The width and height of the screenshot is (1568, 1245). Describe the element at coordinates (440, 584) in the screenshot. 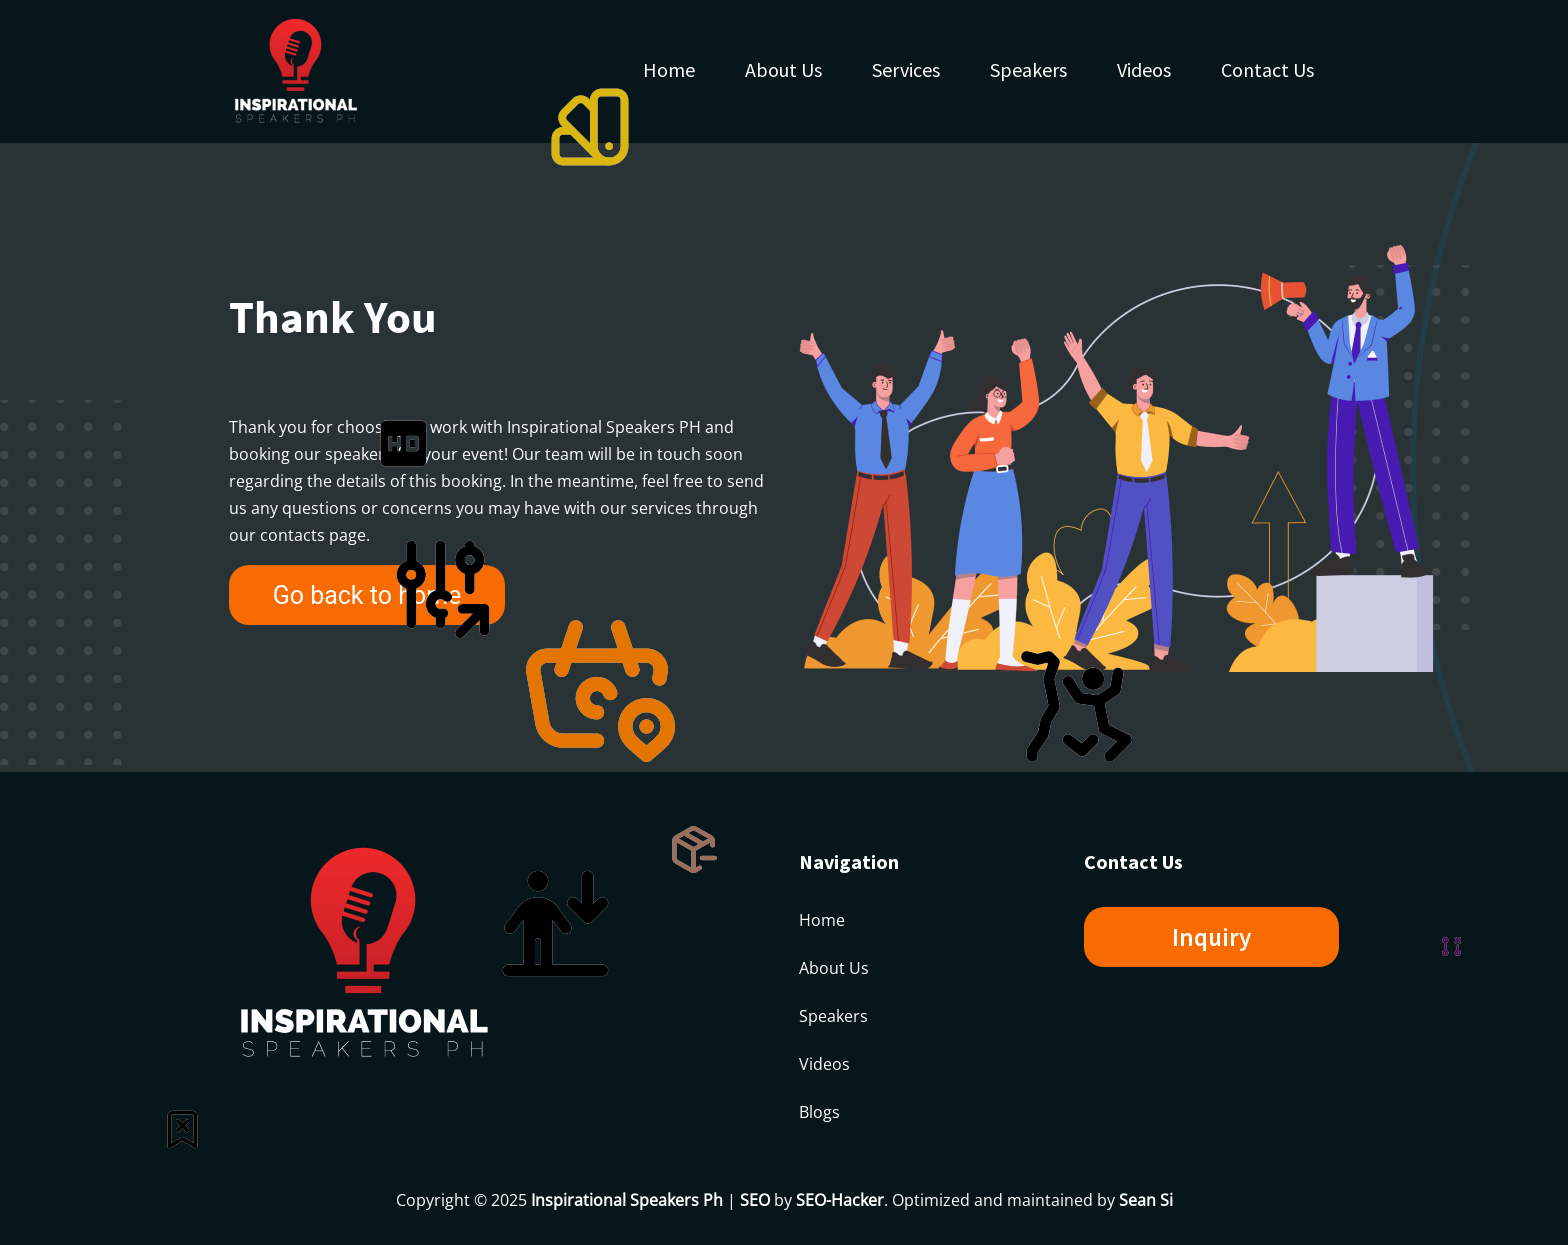

I see `share current filter or settings configuration` at that location.